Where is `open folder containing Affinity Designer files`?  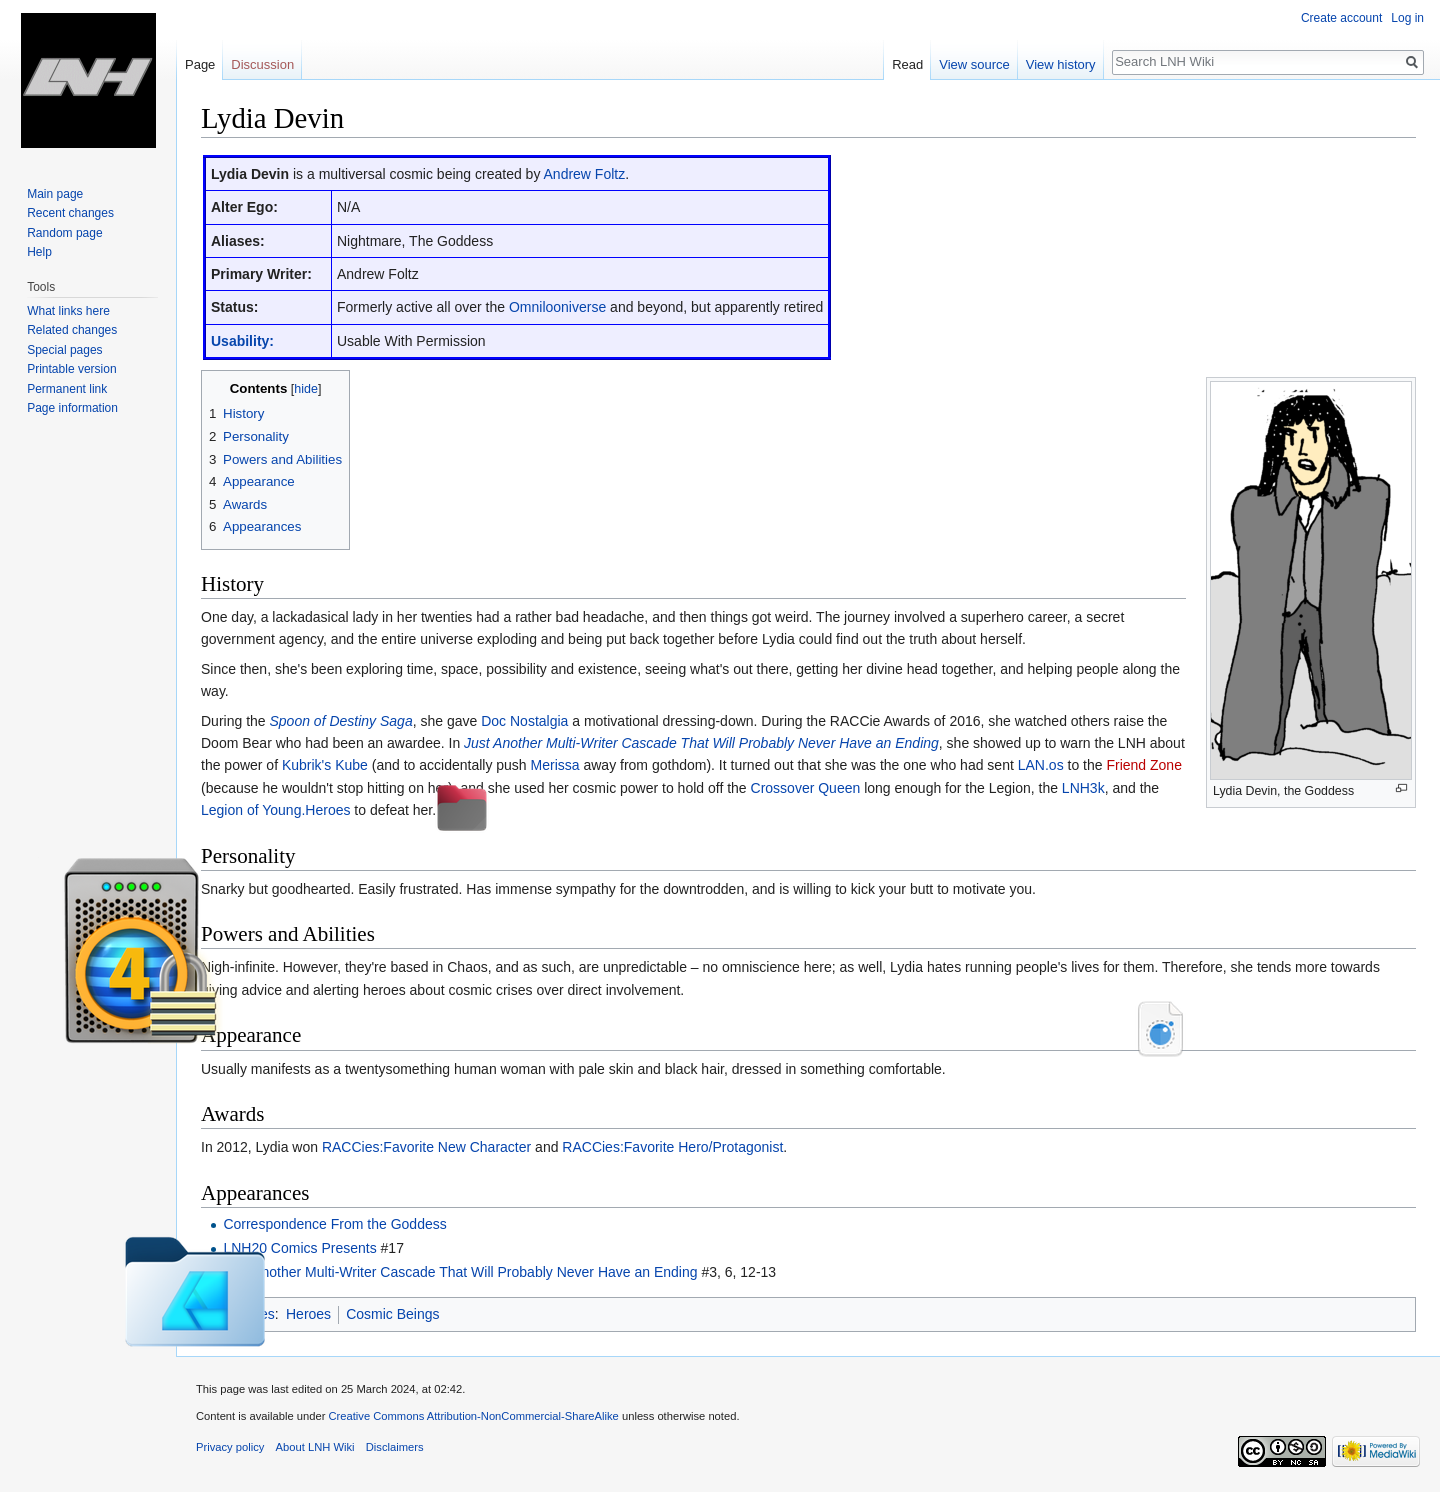 open folder containing Affinity Designer files is located at coordinates (194, 1295).